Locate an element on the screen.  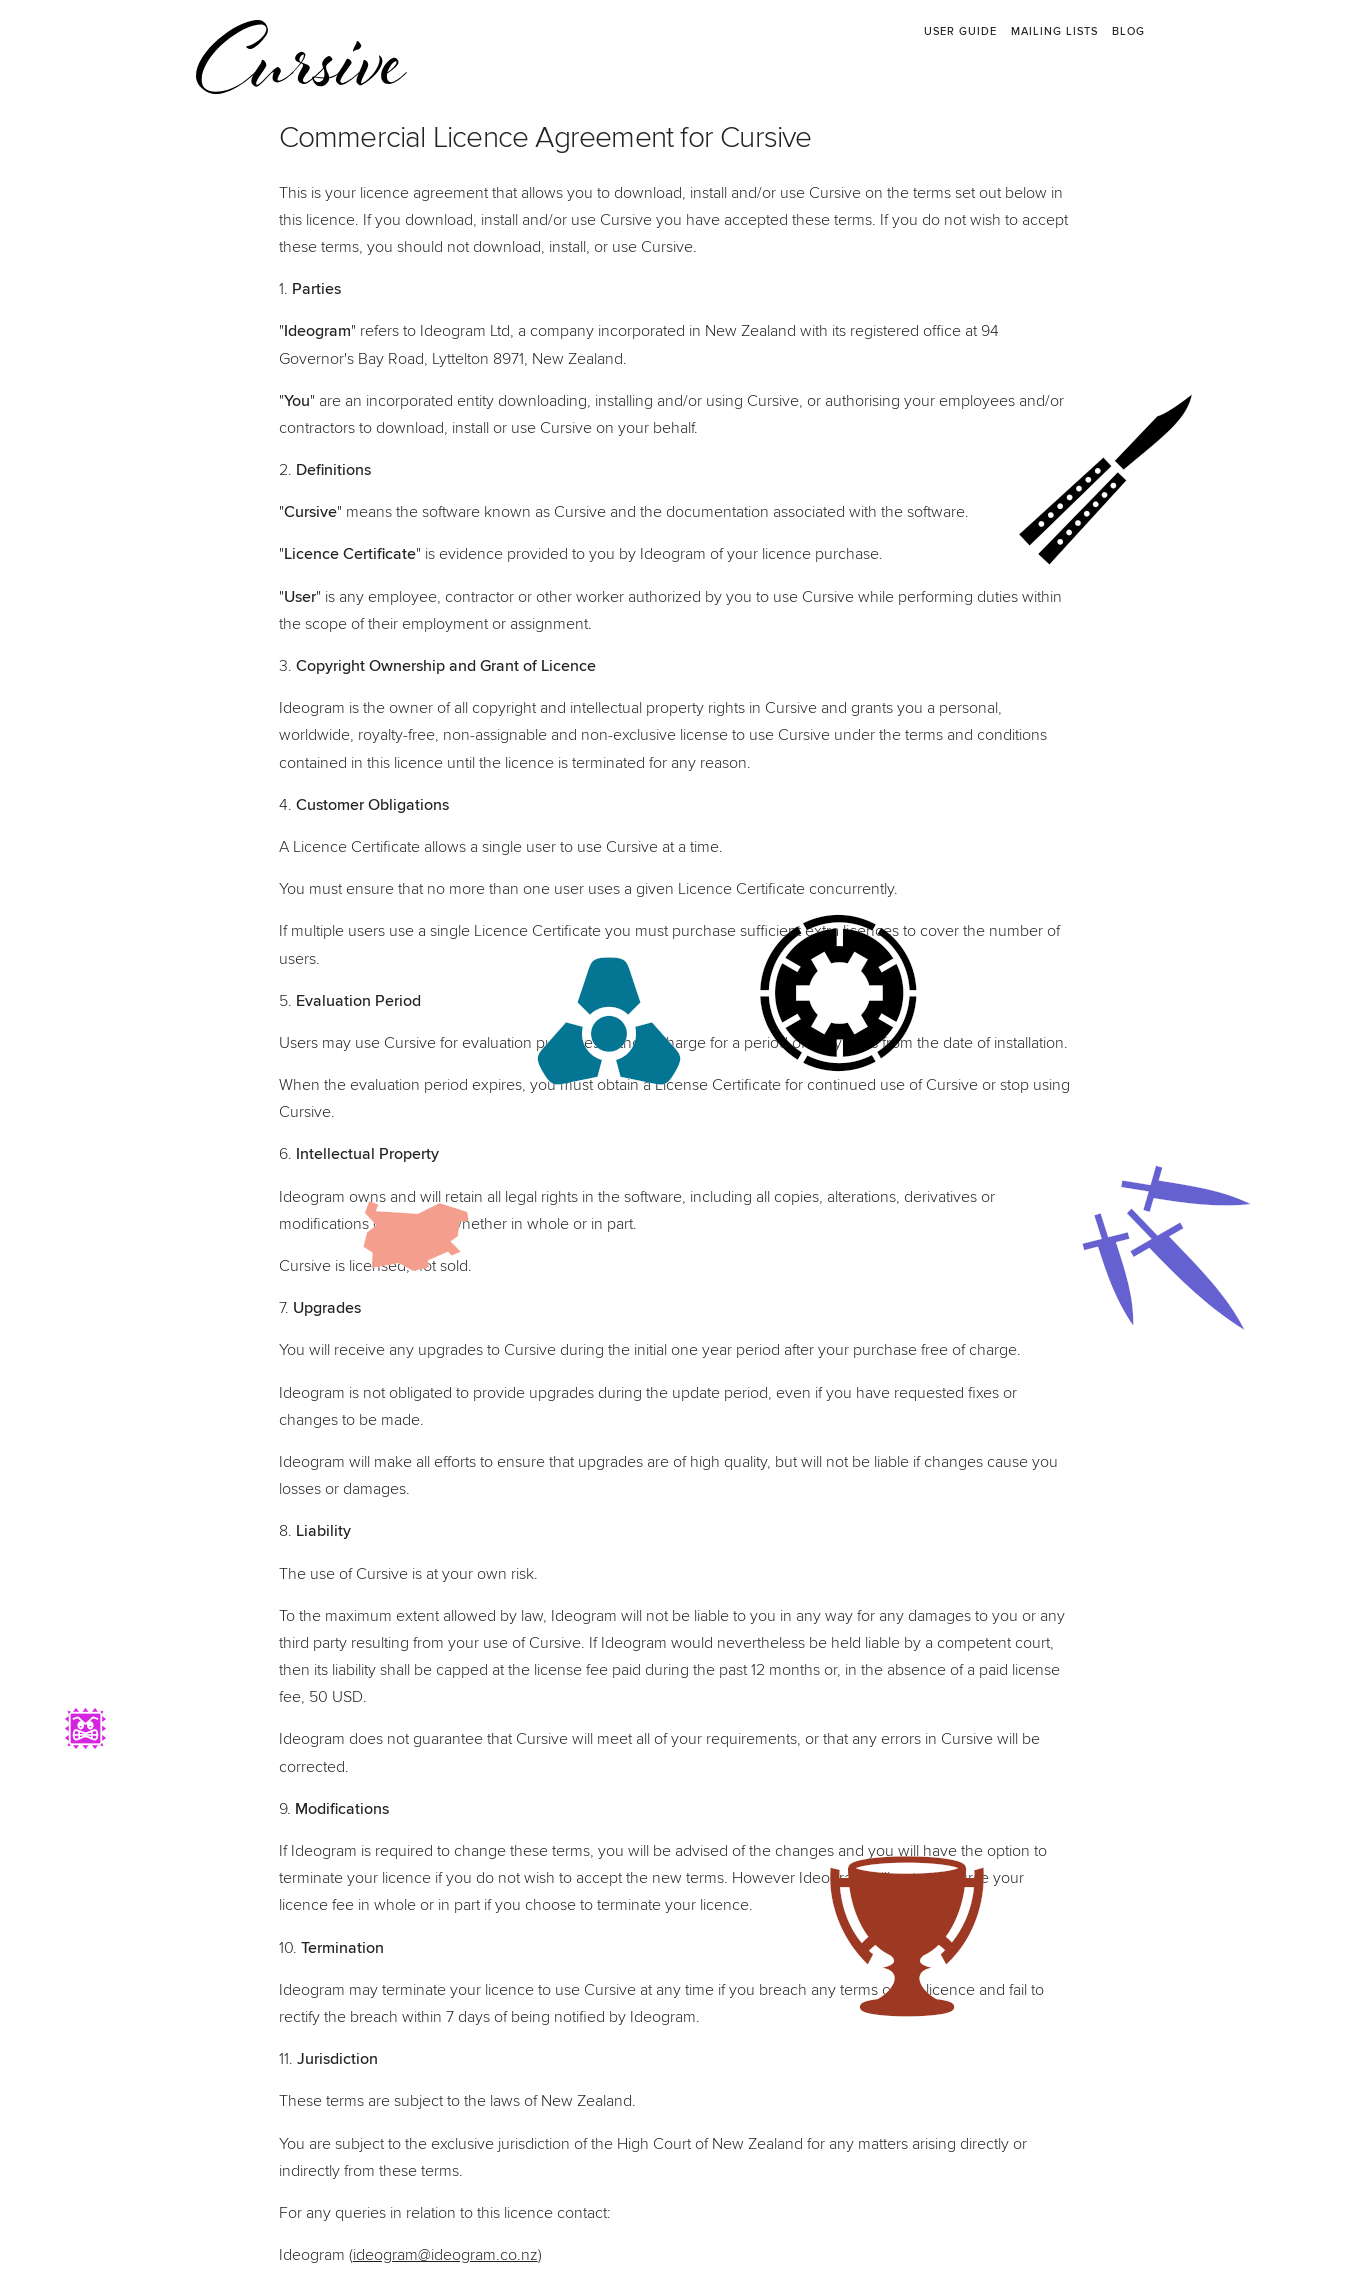
assassin or rogue character class icon is located at coordinates (1164, 1251).